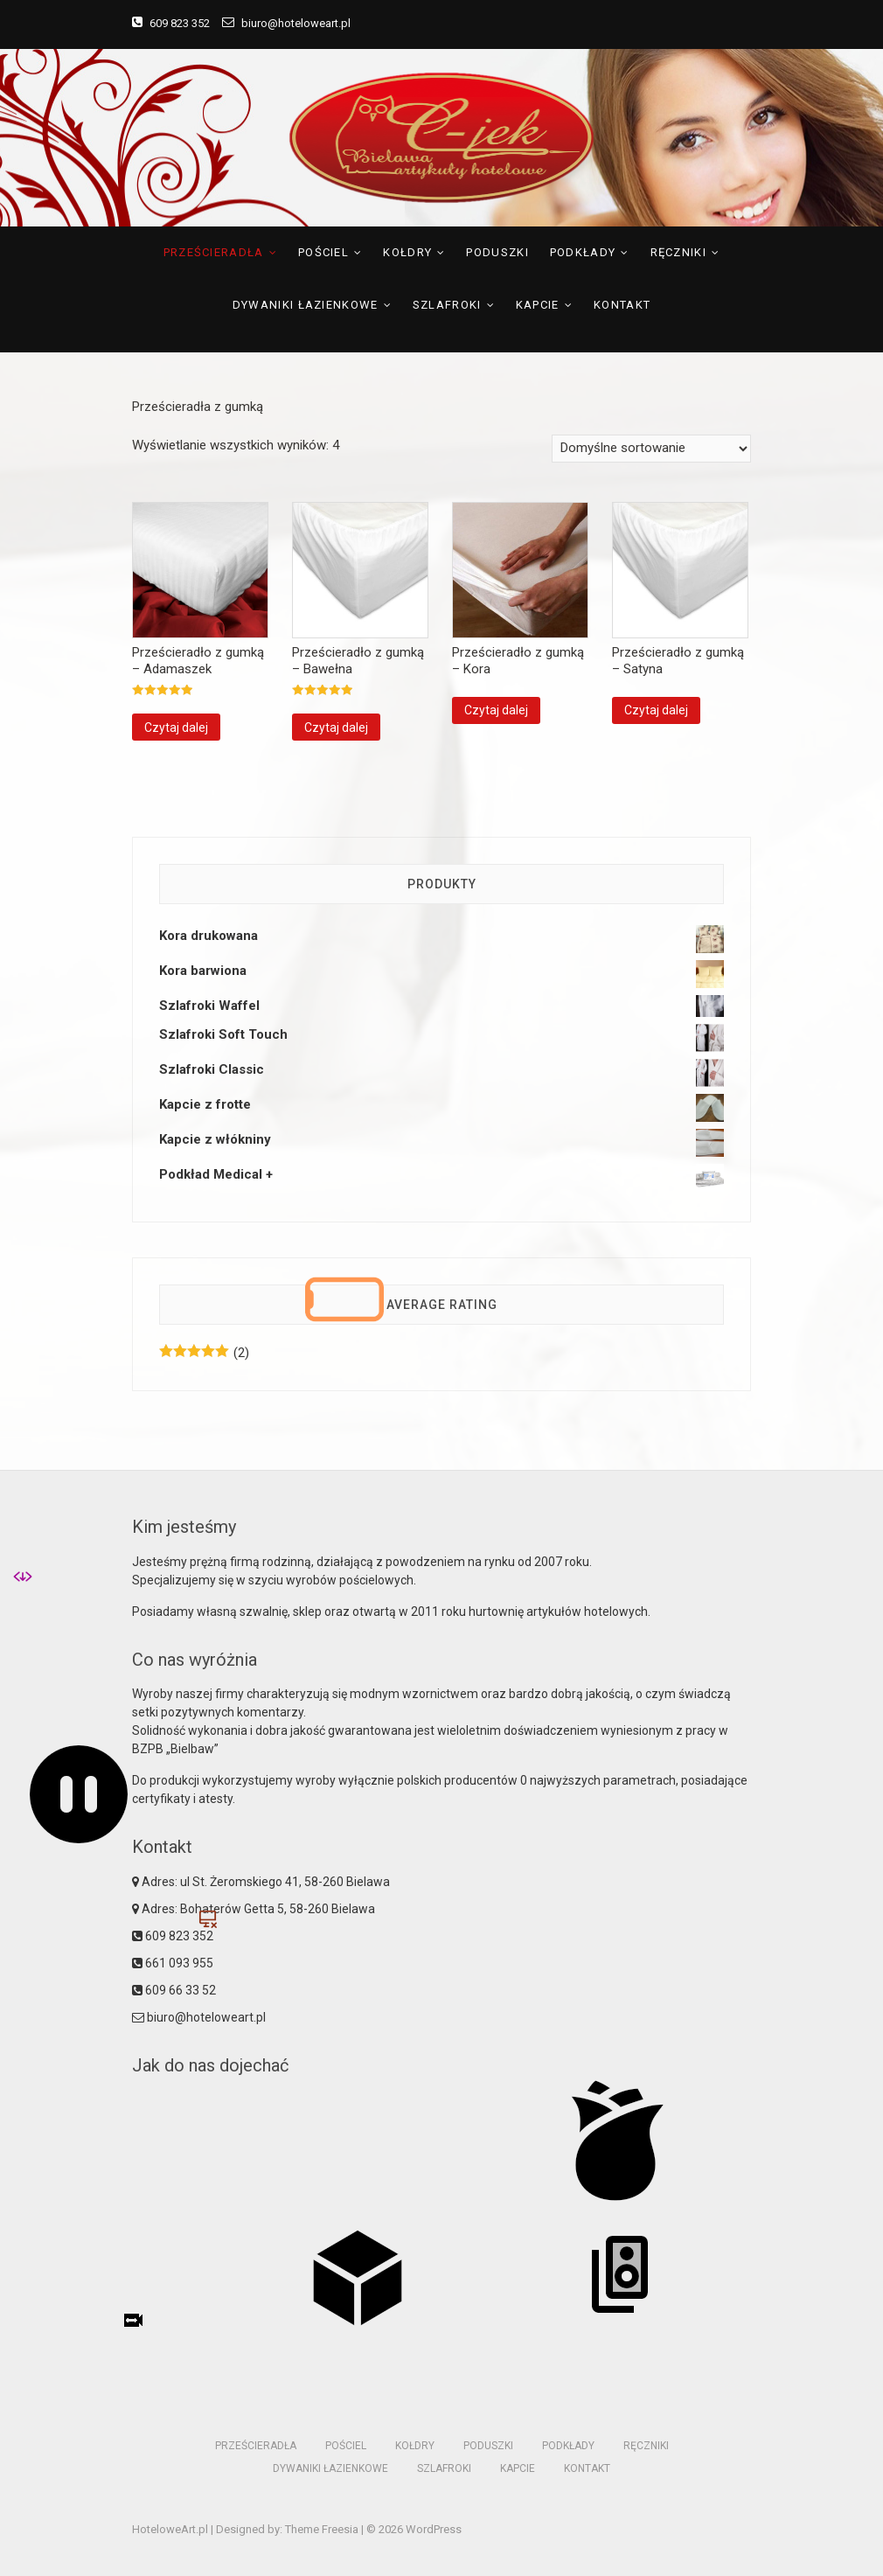 The width and height of the screenshot is (883, 2576). What do you see at coordinates (358, 2278) in the screenshot?
I see `view 3D model or object` at bounding box center [358, 2278].